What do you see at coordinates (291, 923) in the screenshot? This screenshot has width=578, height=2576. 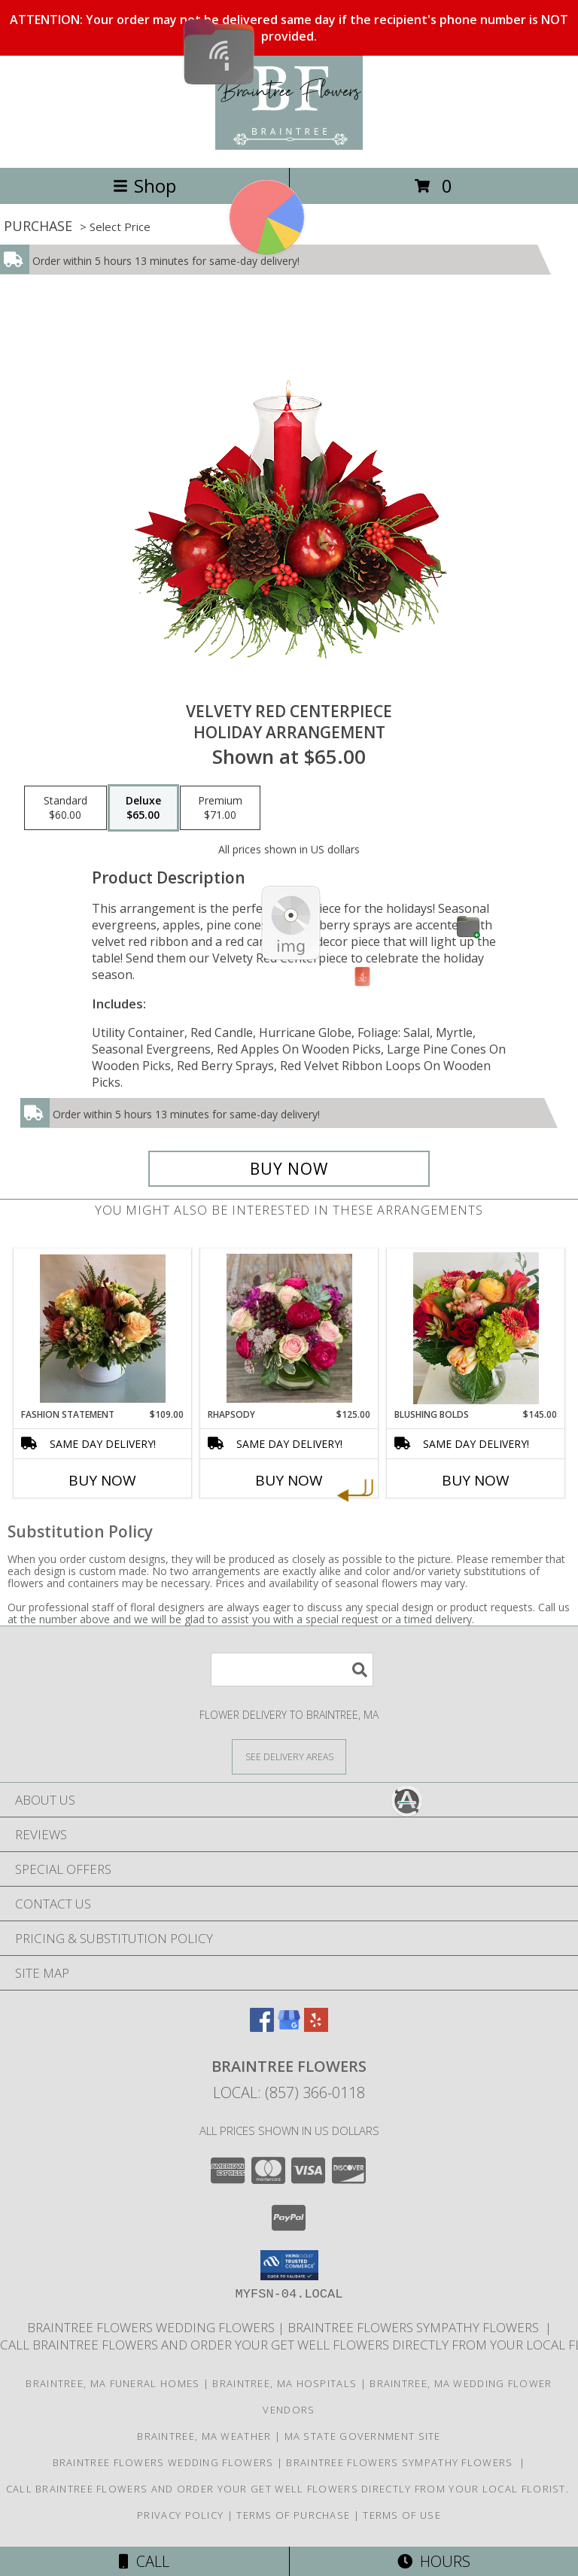 I see `raw disk image file type indicator` at bounding box center [291, 923].